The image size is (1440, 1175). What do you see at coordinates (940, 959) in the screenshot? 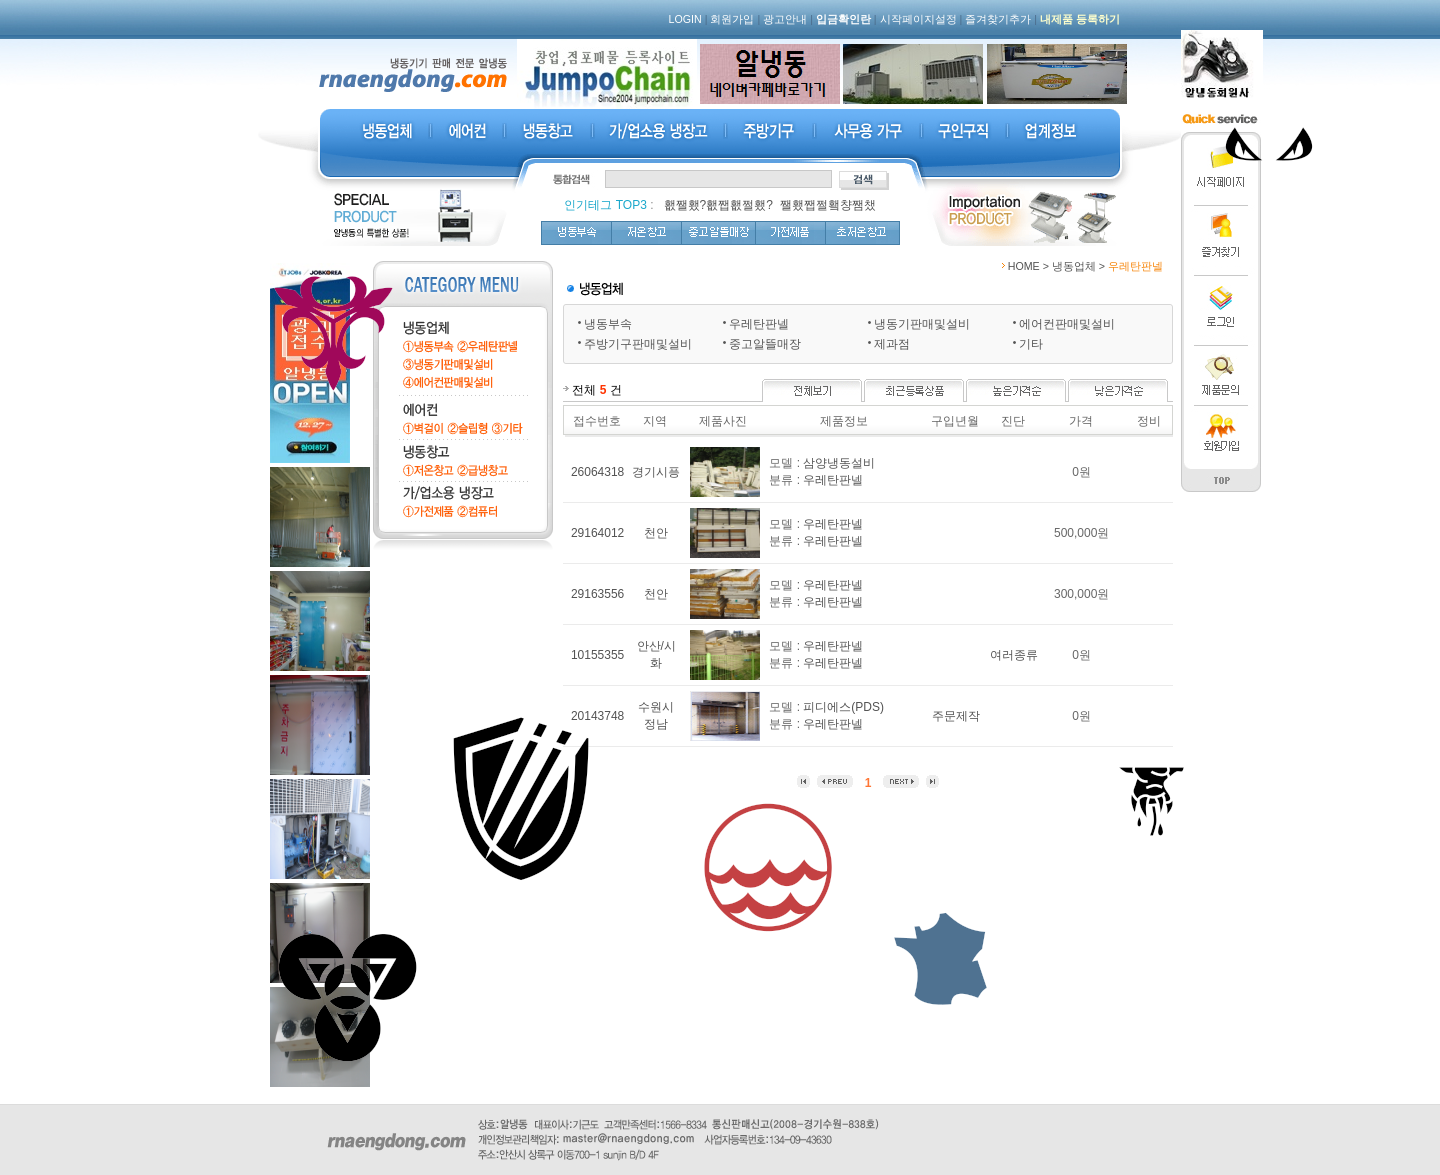
I see `select France as your country or region` at bounding box center [940, 959].